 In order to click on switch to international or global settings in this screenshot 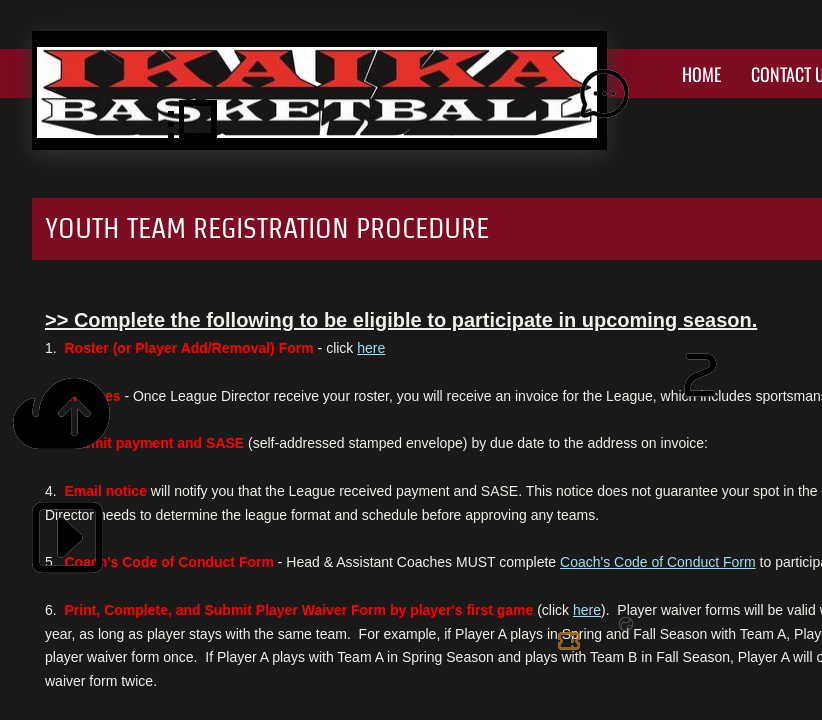, I will do `click(626, 624)`.